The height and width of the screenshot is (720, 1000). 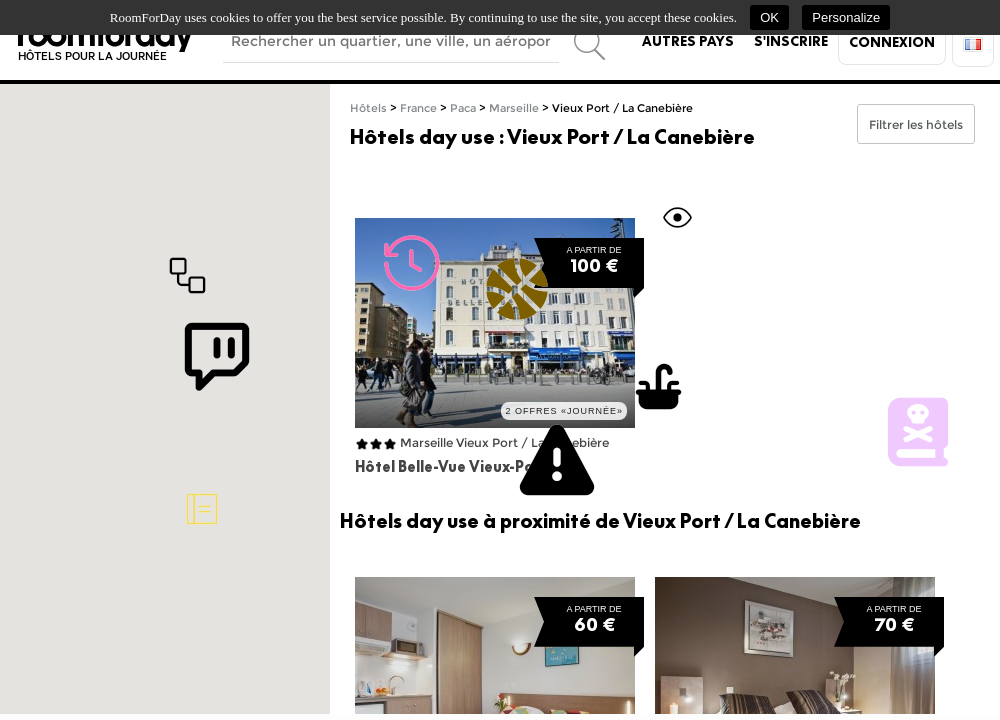 I want to click on access sports or basketball content, so click(x=517, y=289).